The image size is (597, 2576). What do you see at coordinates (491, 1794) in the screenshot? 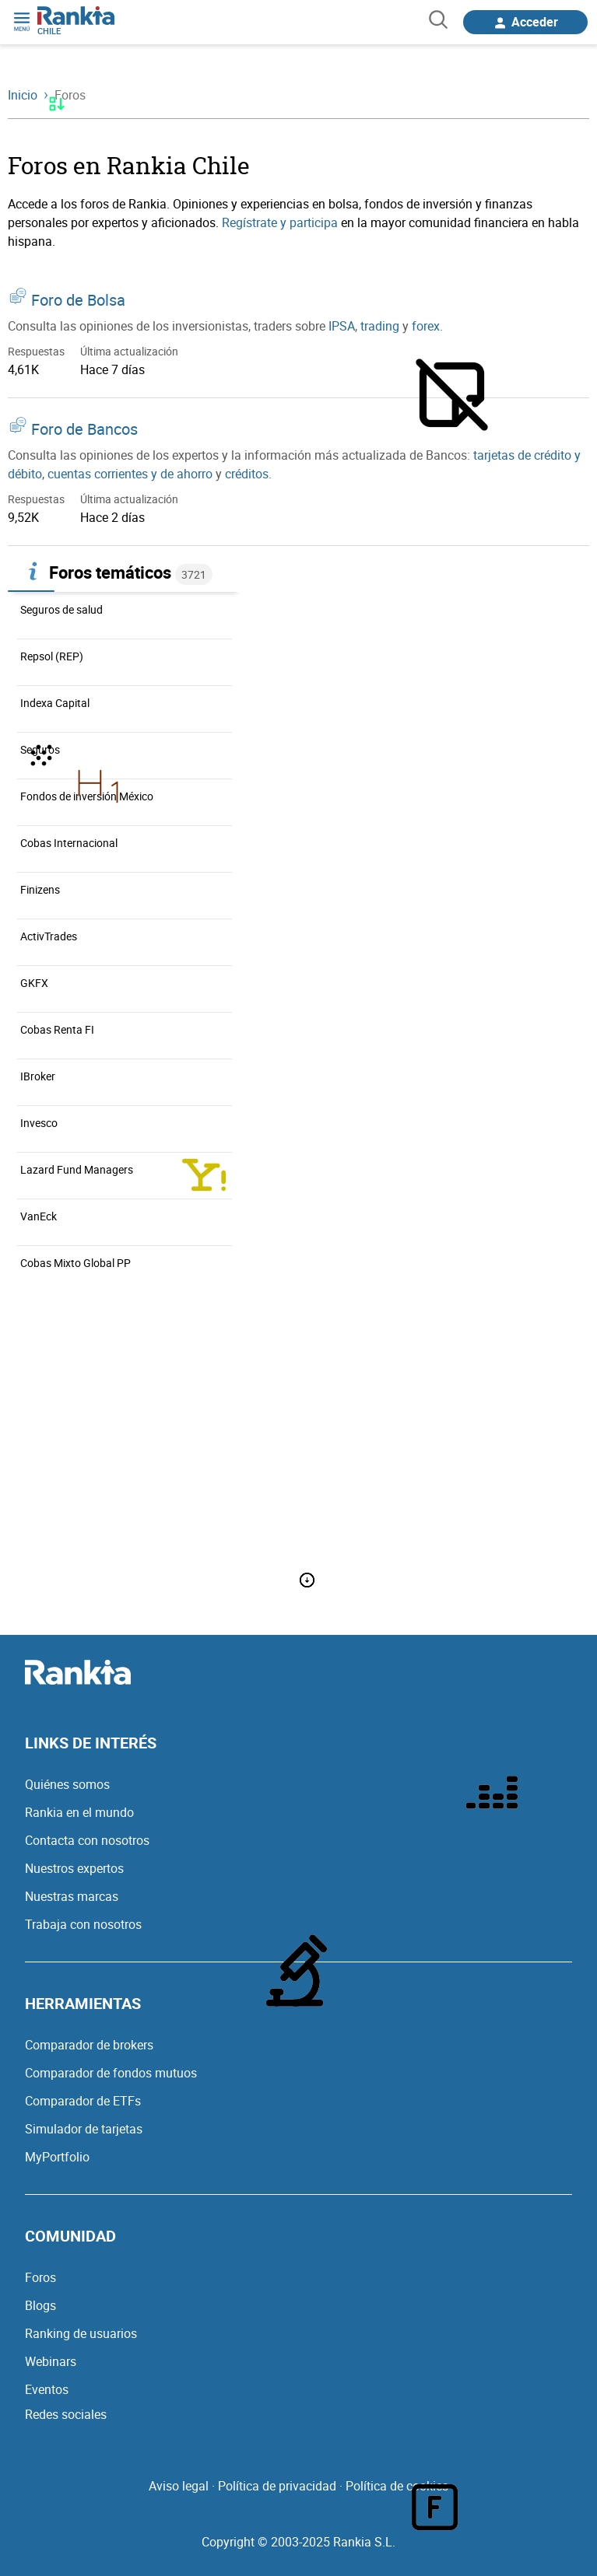
I see `open Deezer music streaming app` at bounding box center [491, 1794].